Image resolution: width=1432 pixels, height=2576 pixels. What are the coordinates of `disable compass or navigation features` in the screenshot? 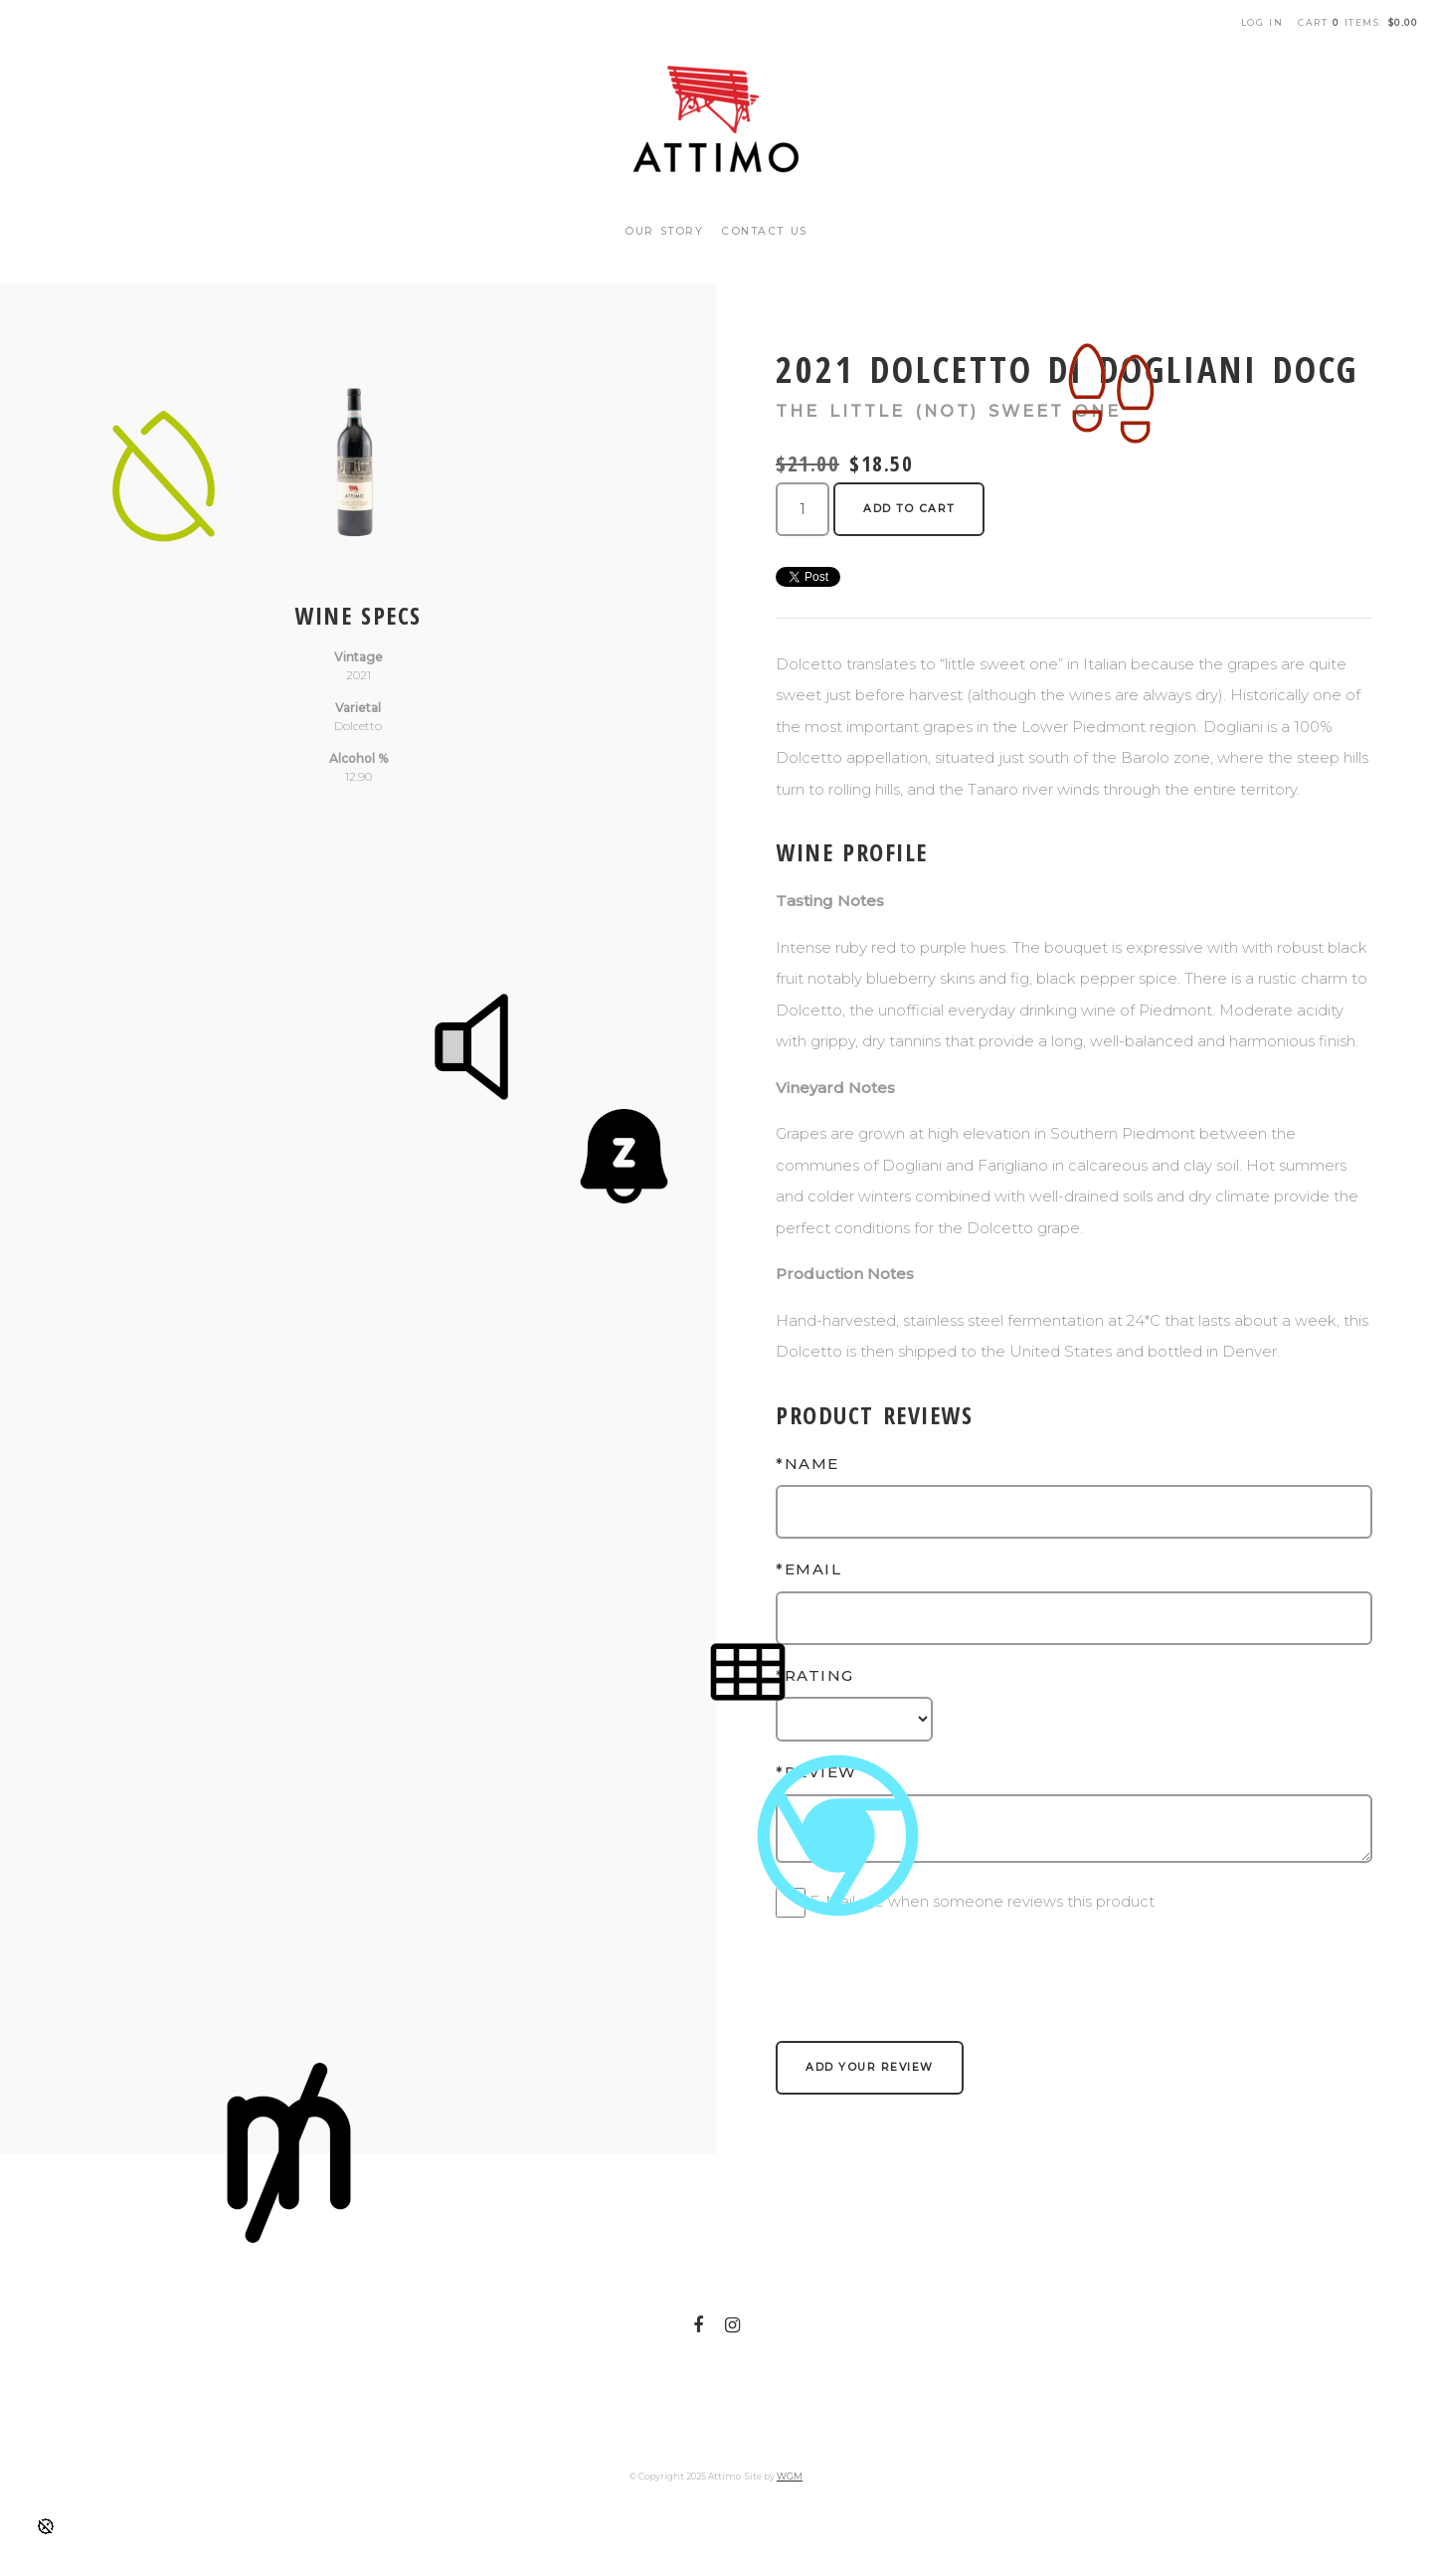 It's located at (46, 2526).